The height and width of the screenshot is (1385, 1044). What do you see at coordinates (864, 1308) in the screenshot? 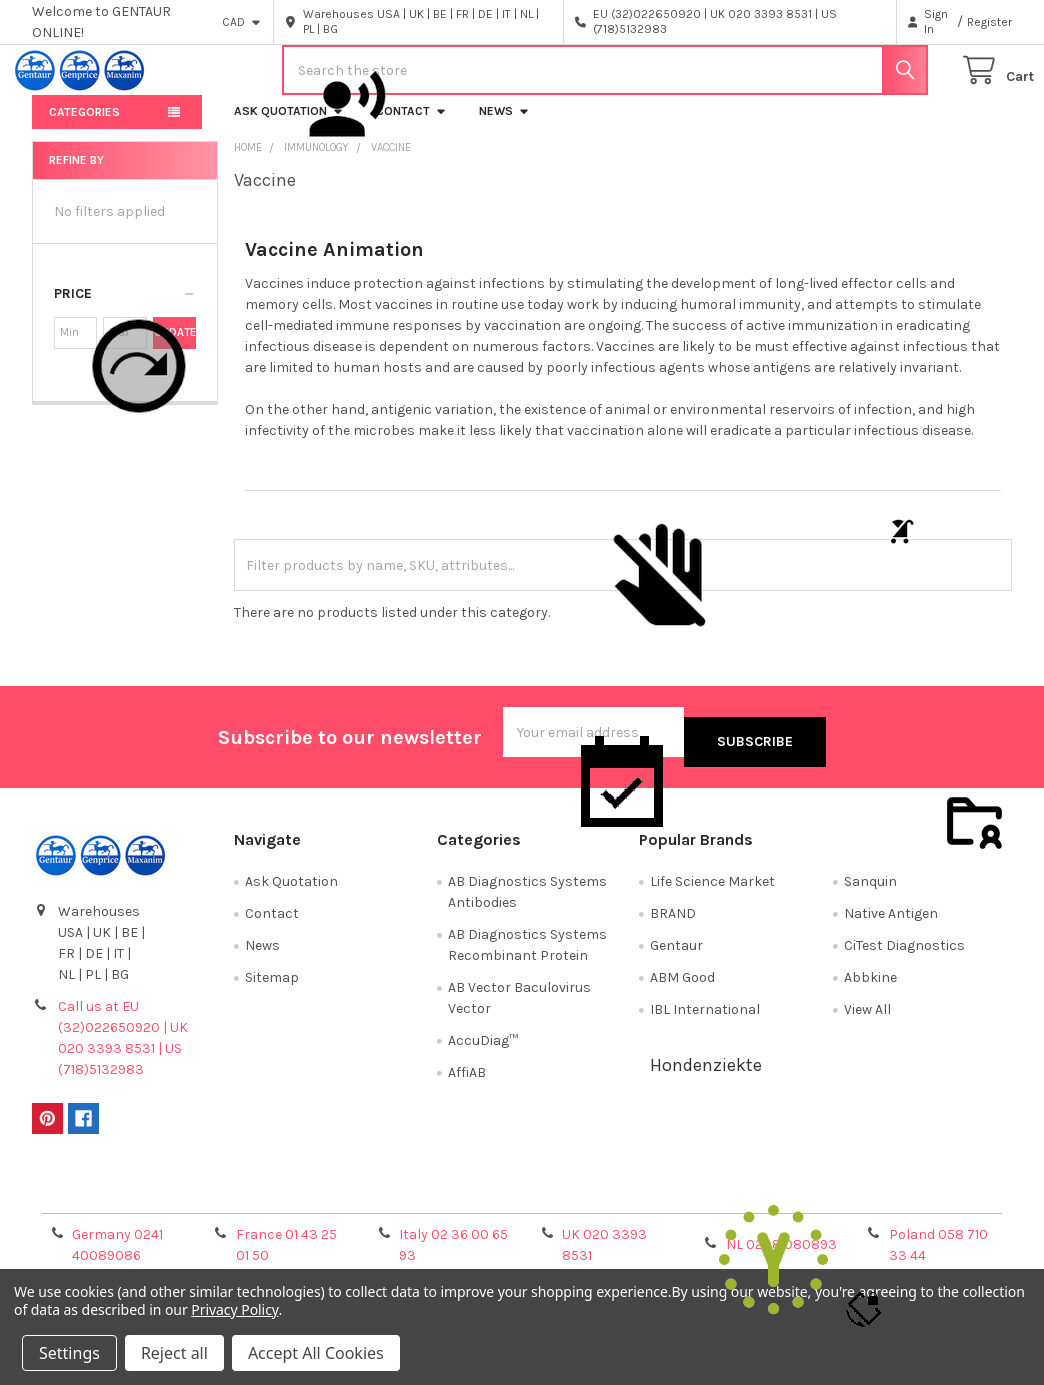
I see `screen rotation is locked` at bounding box center [864, 1308].